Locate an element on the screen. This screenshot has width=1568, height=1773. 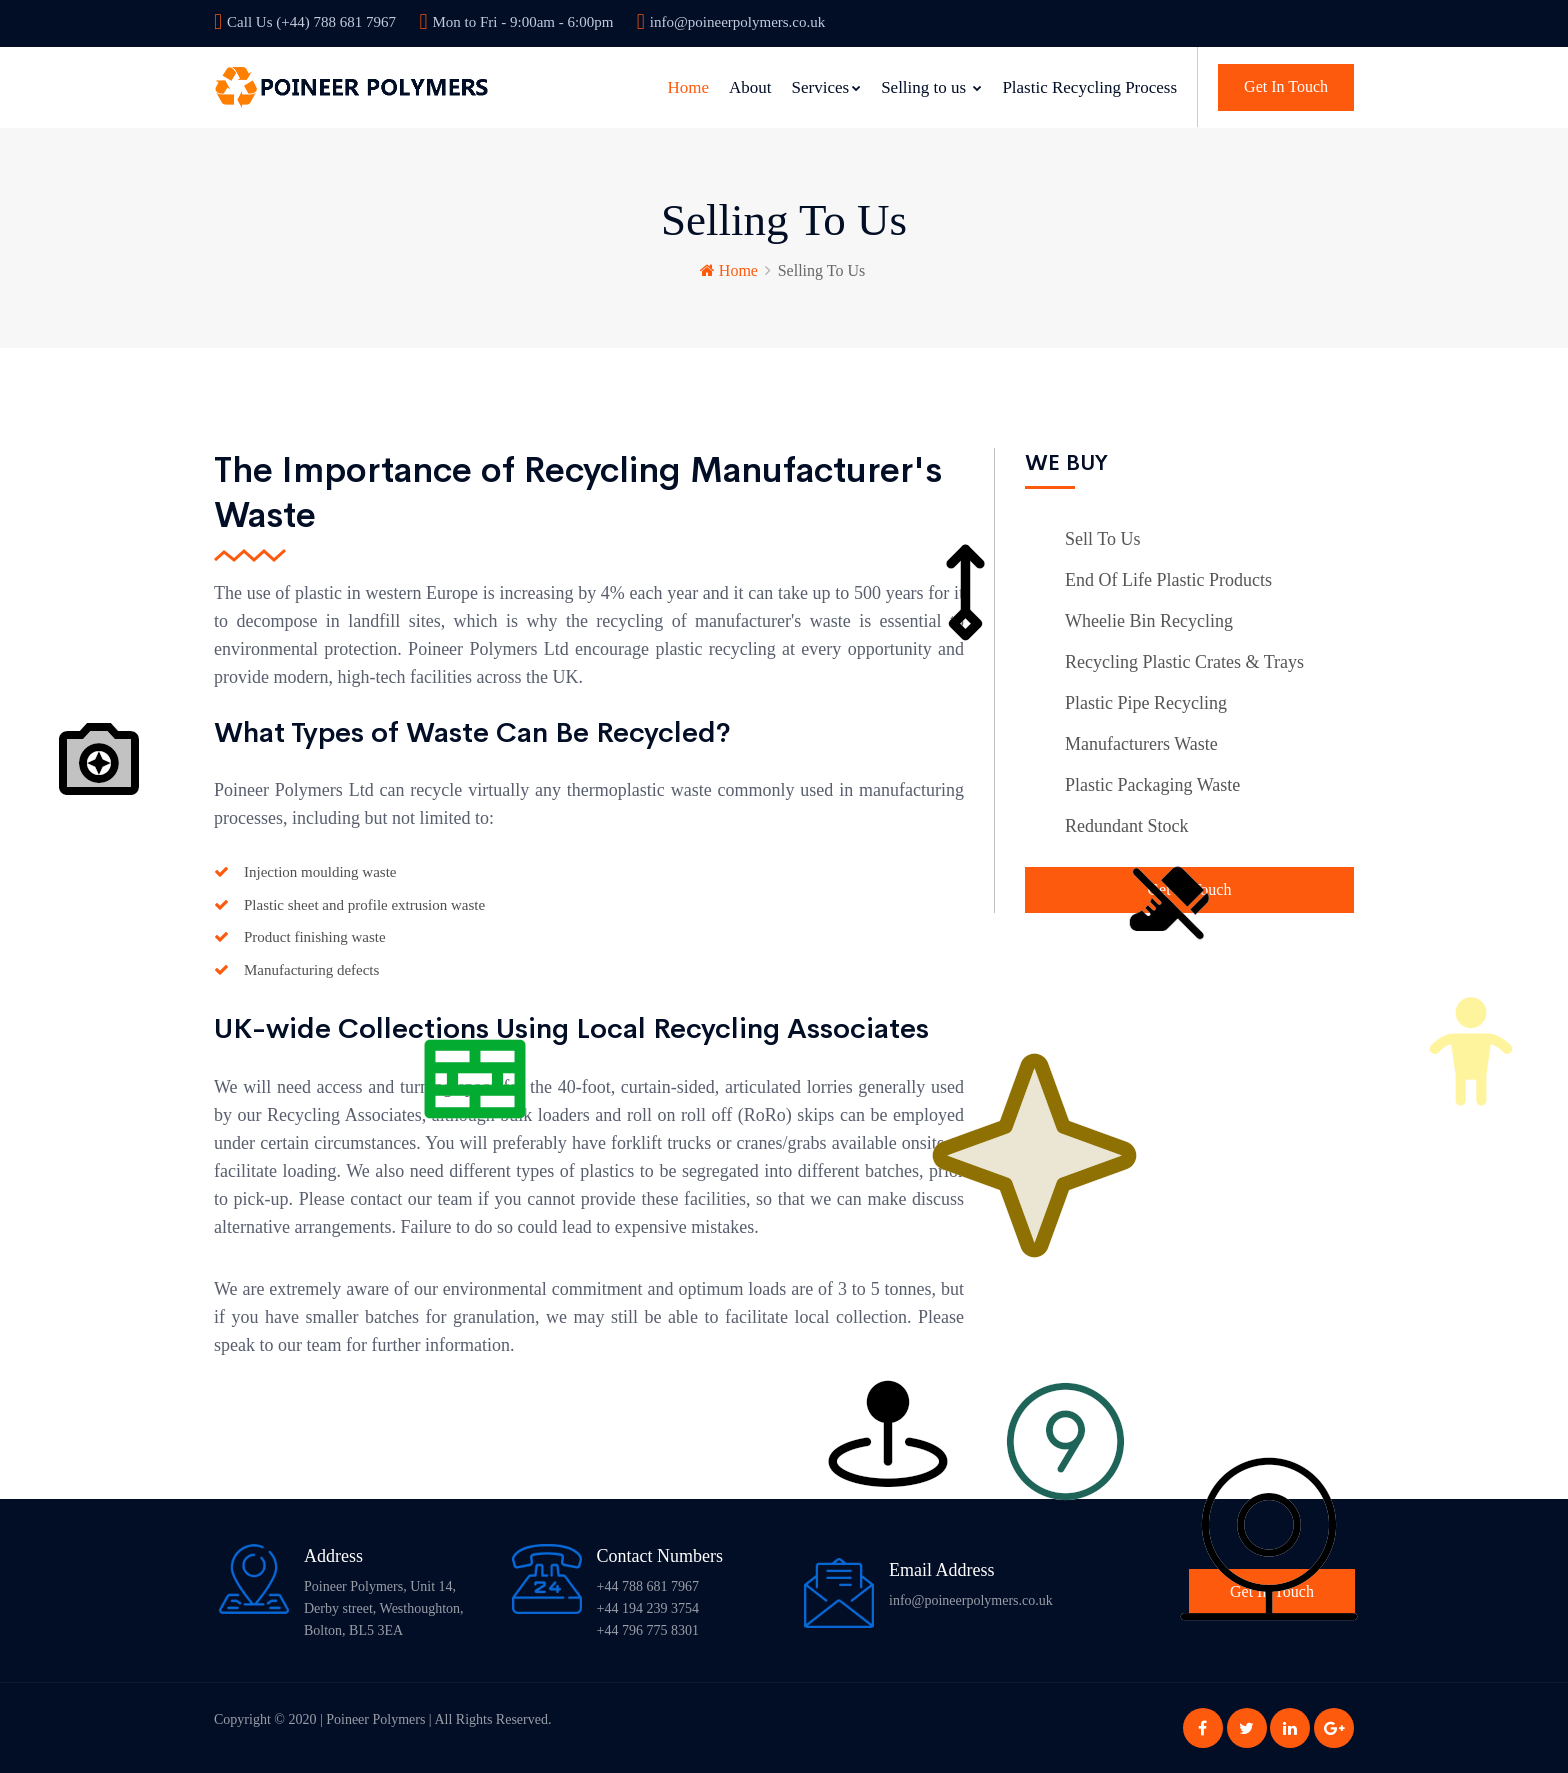
view location area or radius is located at coordinates (888, 1436).